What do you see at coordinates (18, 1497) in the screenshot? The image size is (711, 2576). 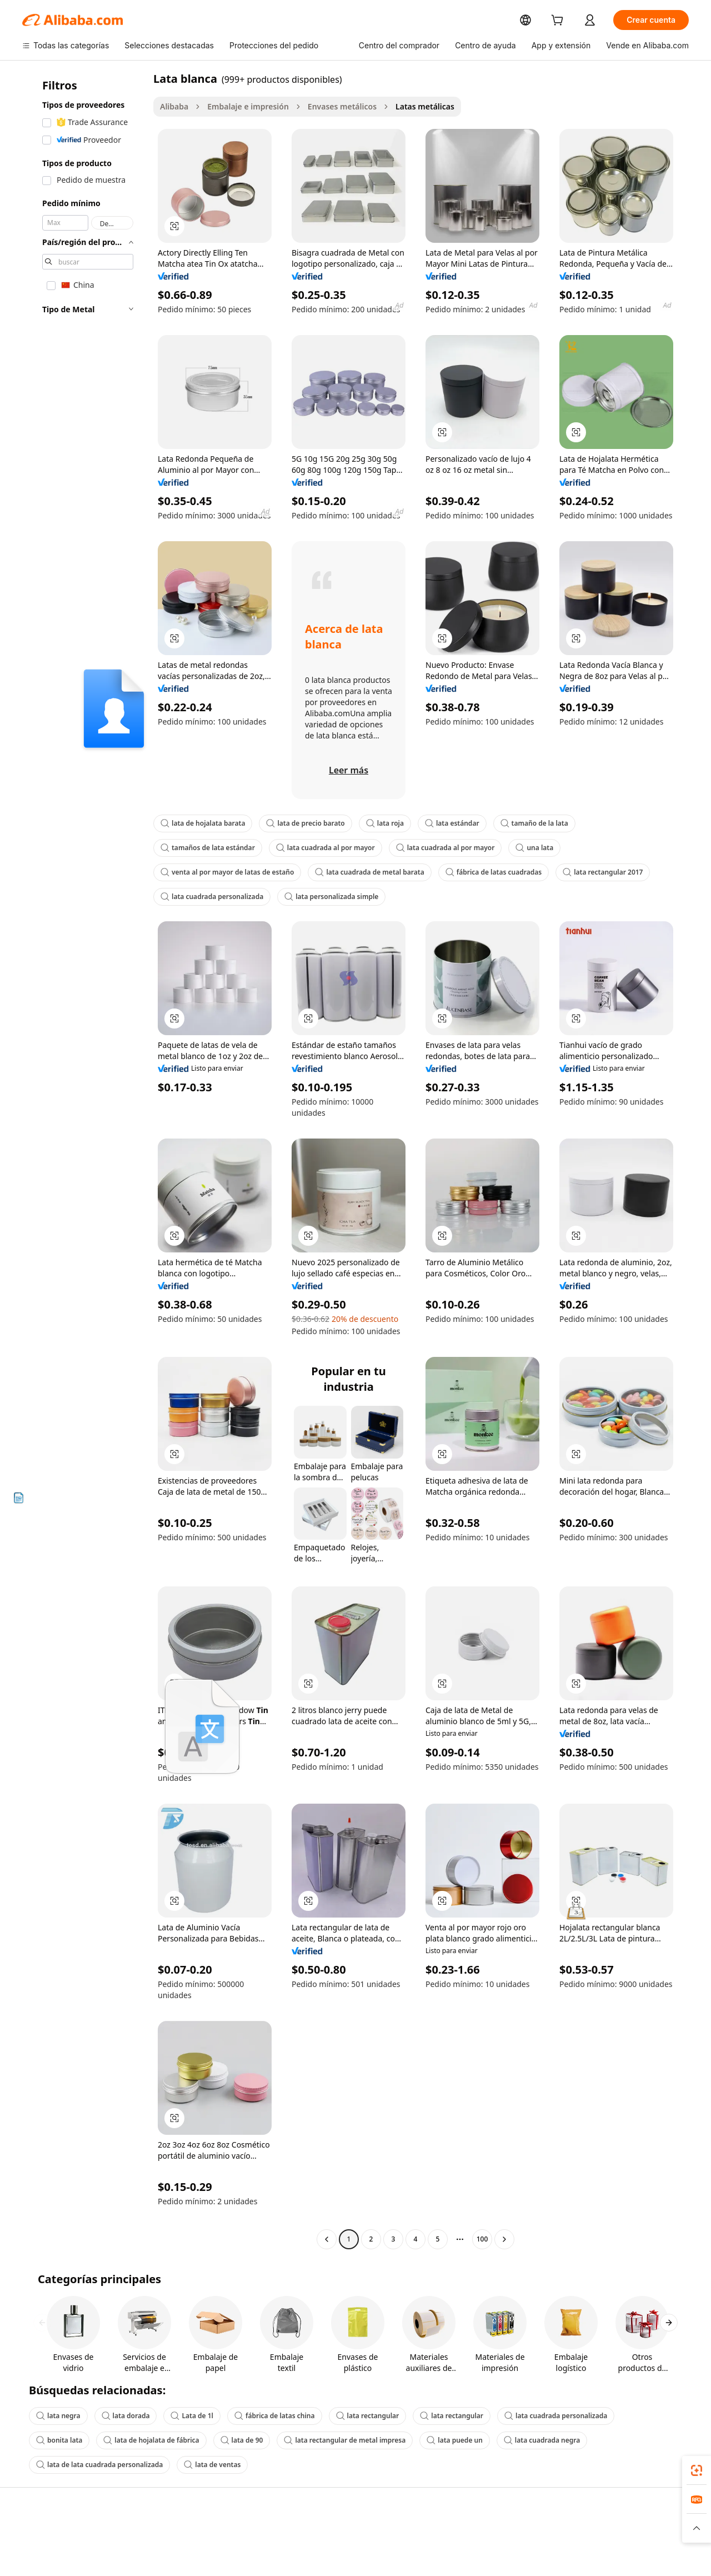 I see `libreoffice writer text template file` at bounding box center [18, 1497].